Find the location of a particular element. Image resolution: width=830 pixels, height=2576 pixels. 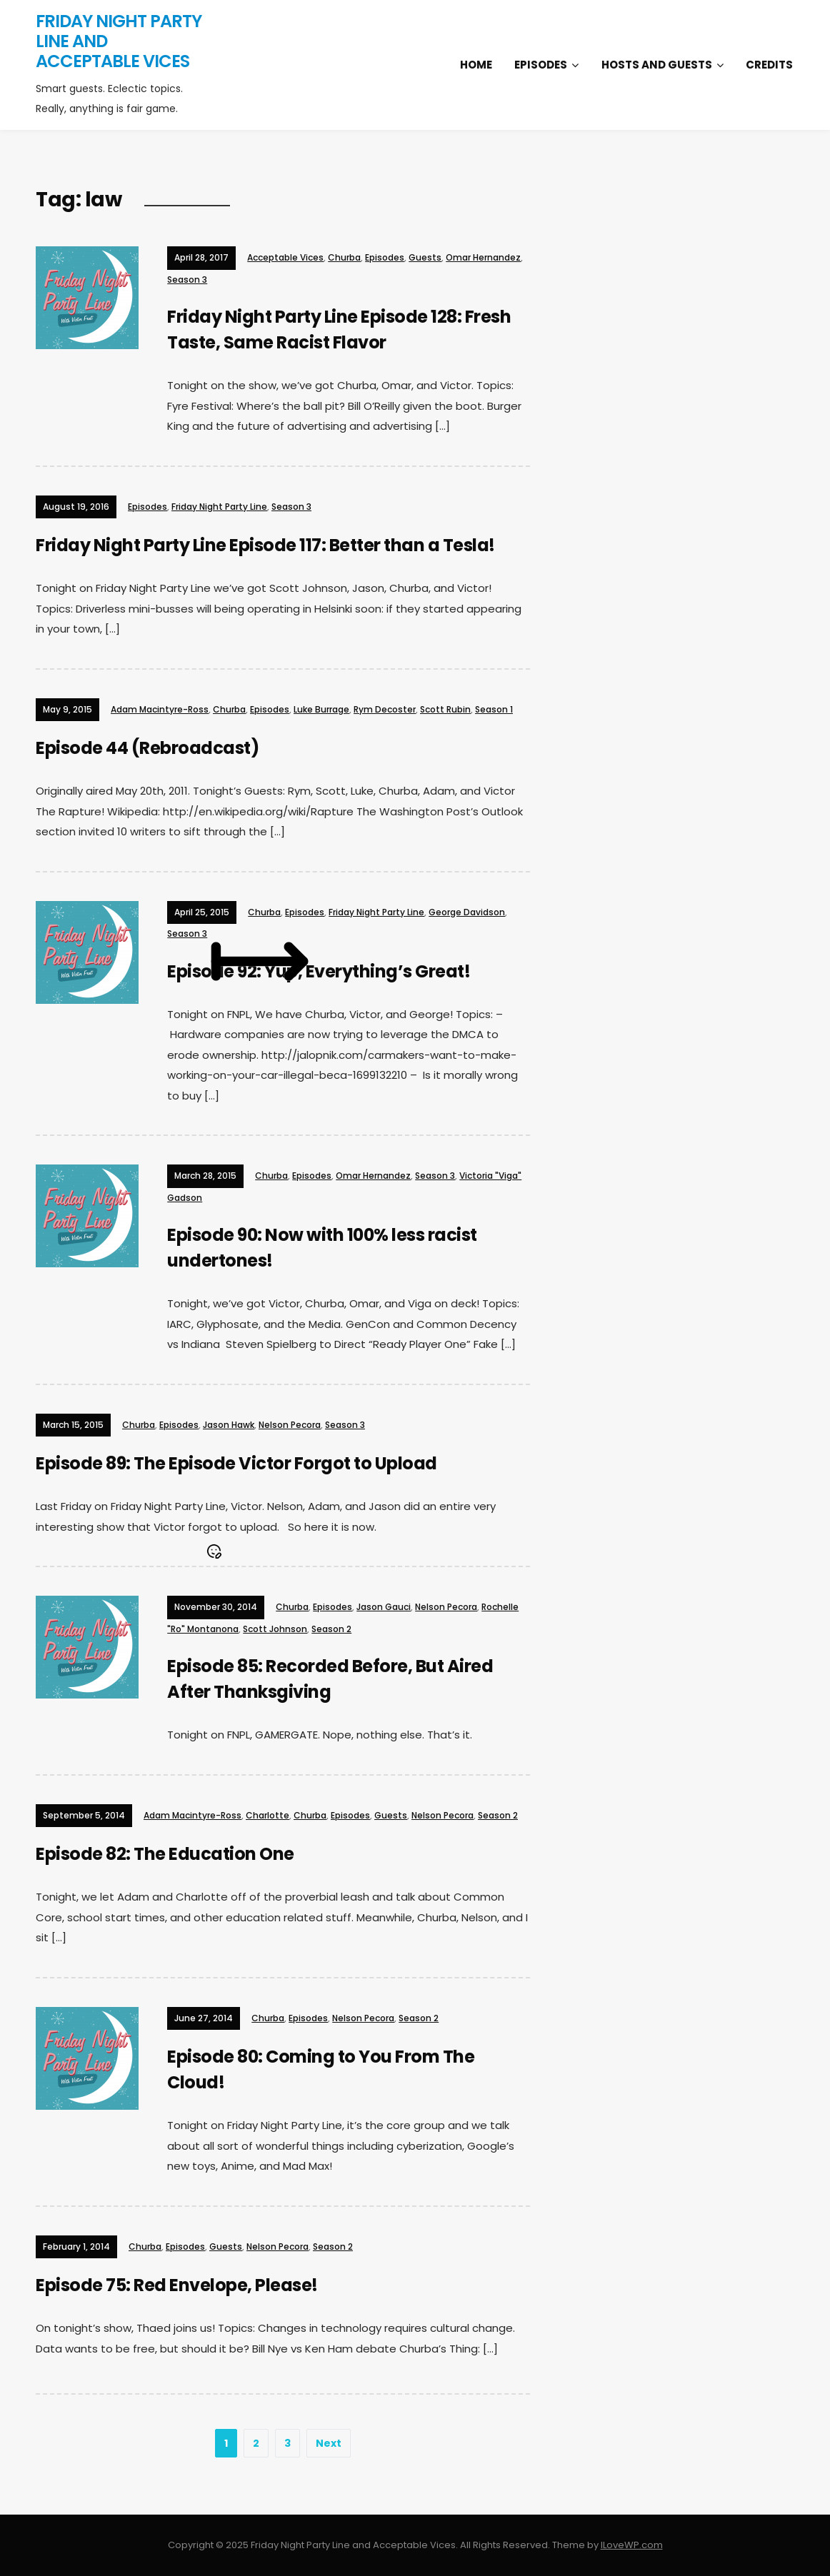

move item to the end of a list is located at coordinates (259, 961).